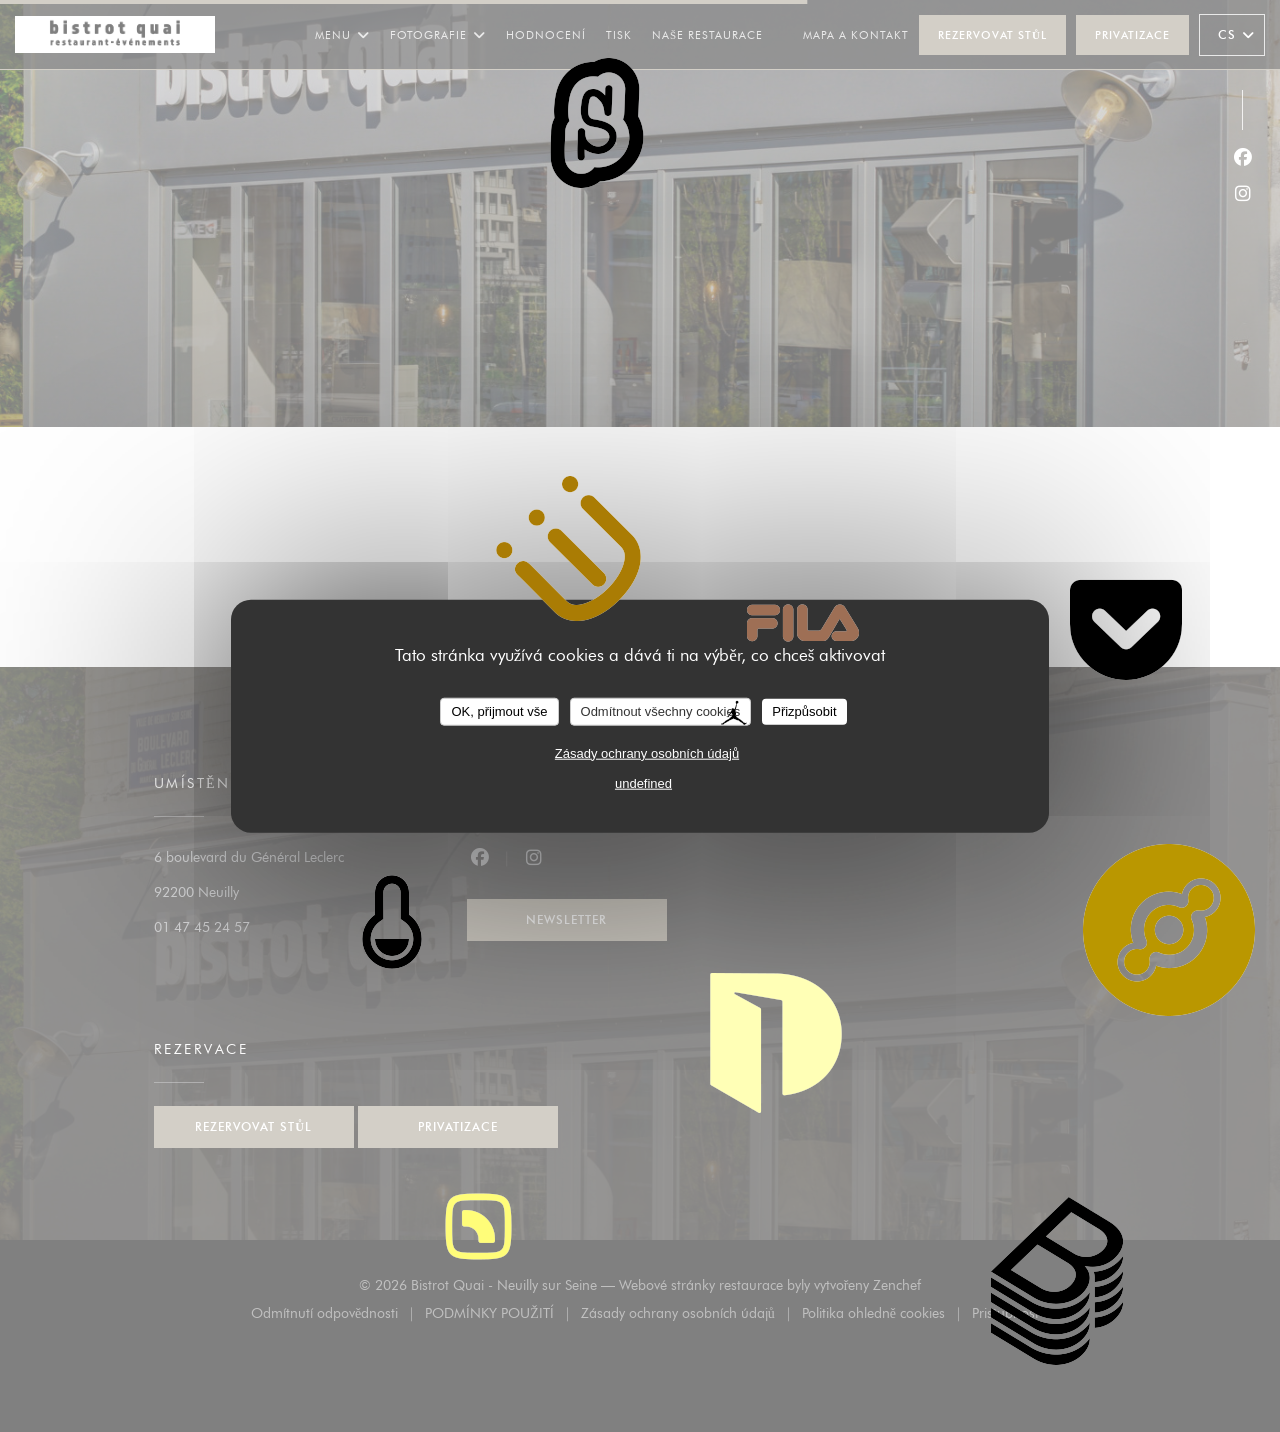 The image size is (1280, 1432). I want to click on indicates cold or low temperature, so click(392, 922).